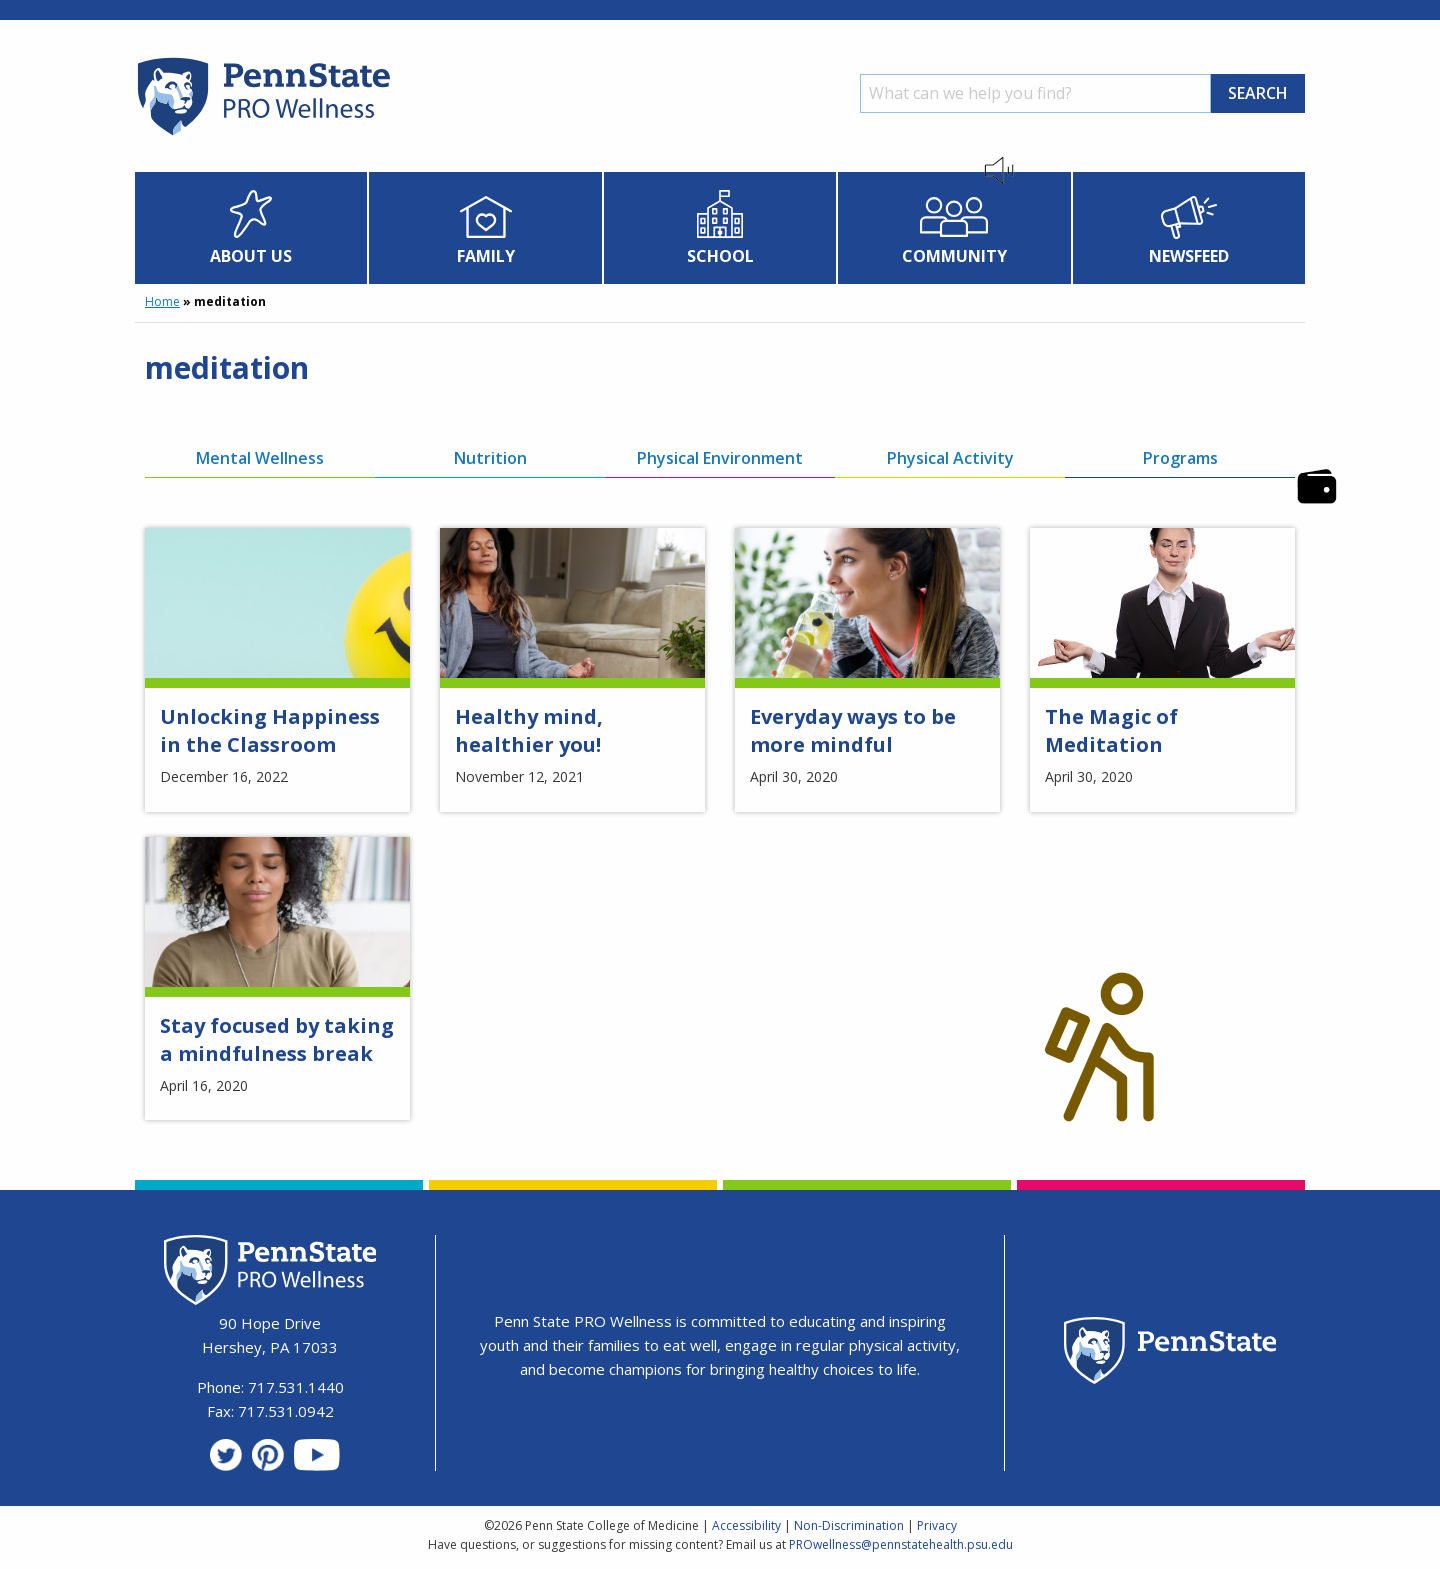  I want to click on increase or adjust volume, so click(998, 170).